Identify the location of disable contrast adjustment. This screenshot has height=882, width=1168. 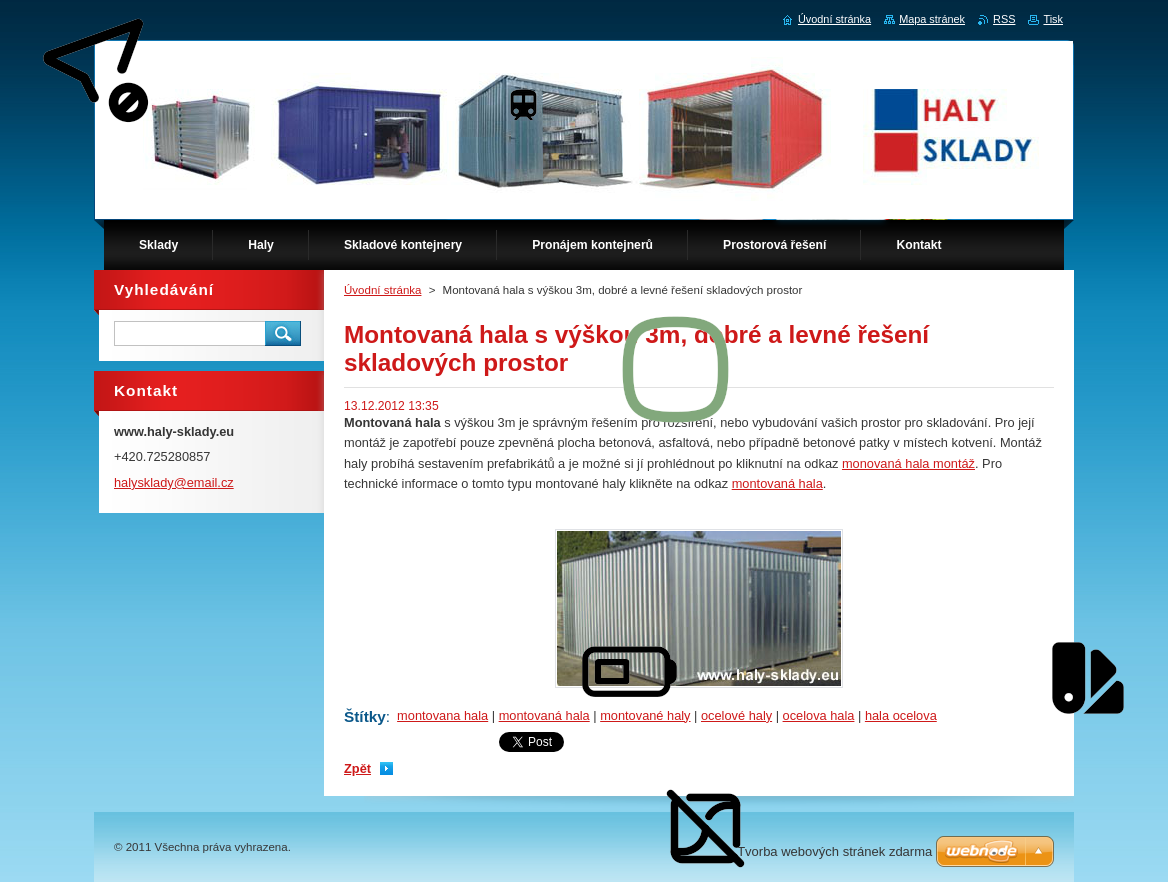
(705, 828).